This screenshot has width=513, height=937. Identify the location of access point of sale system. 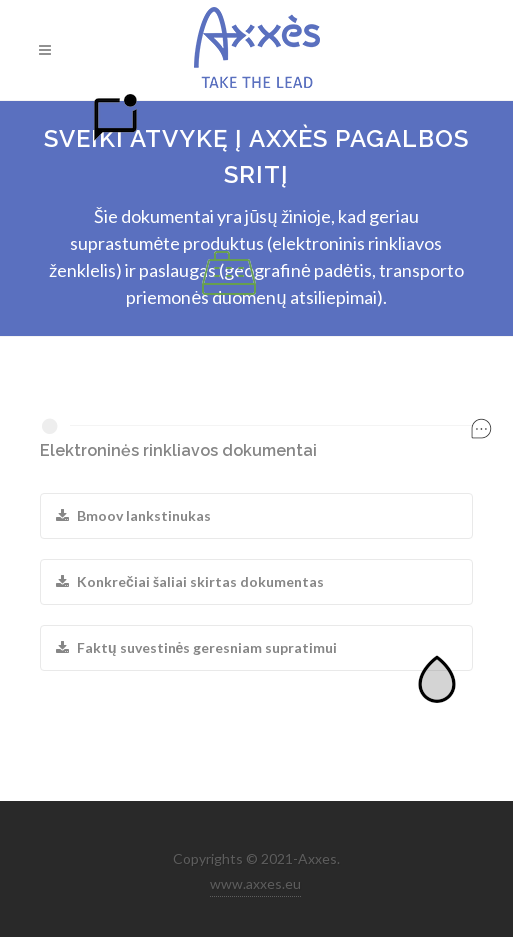
(229, 276).